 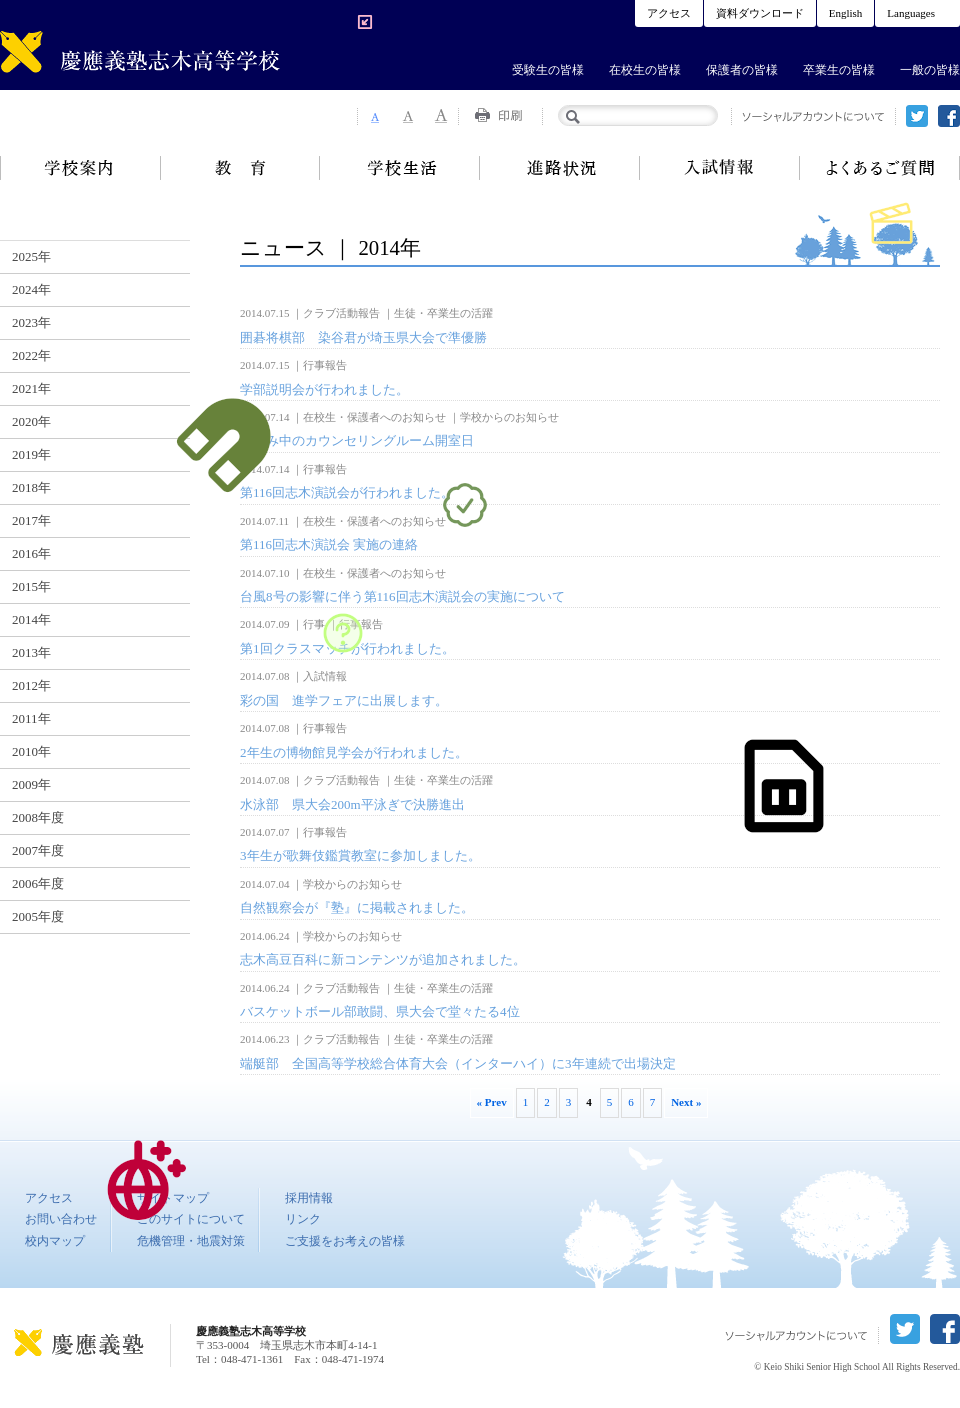 What do you see at coordinates (225, 443) in the screenshot?
I see `attract or link related items together` at bounding box center [225, 443].